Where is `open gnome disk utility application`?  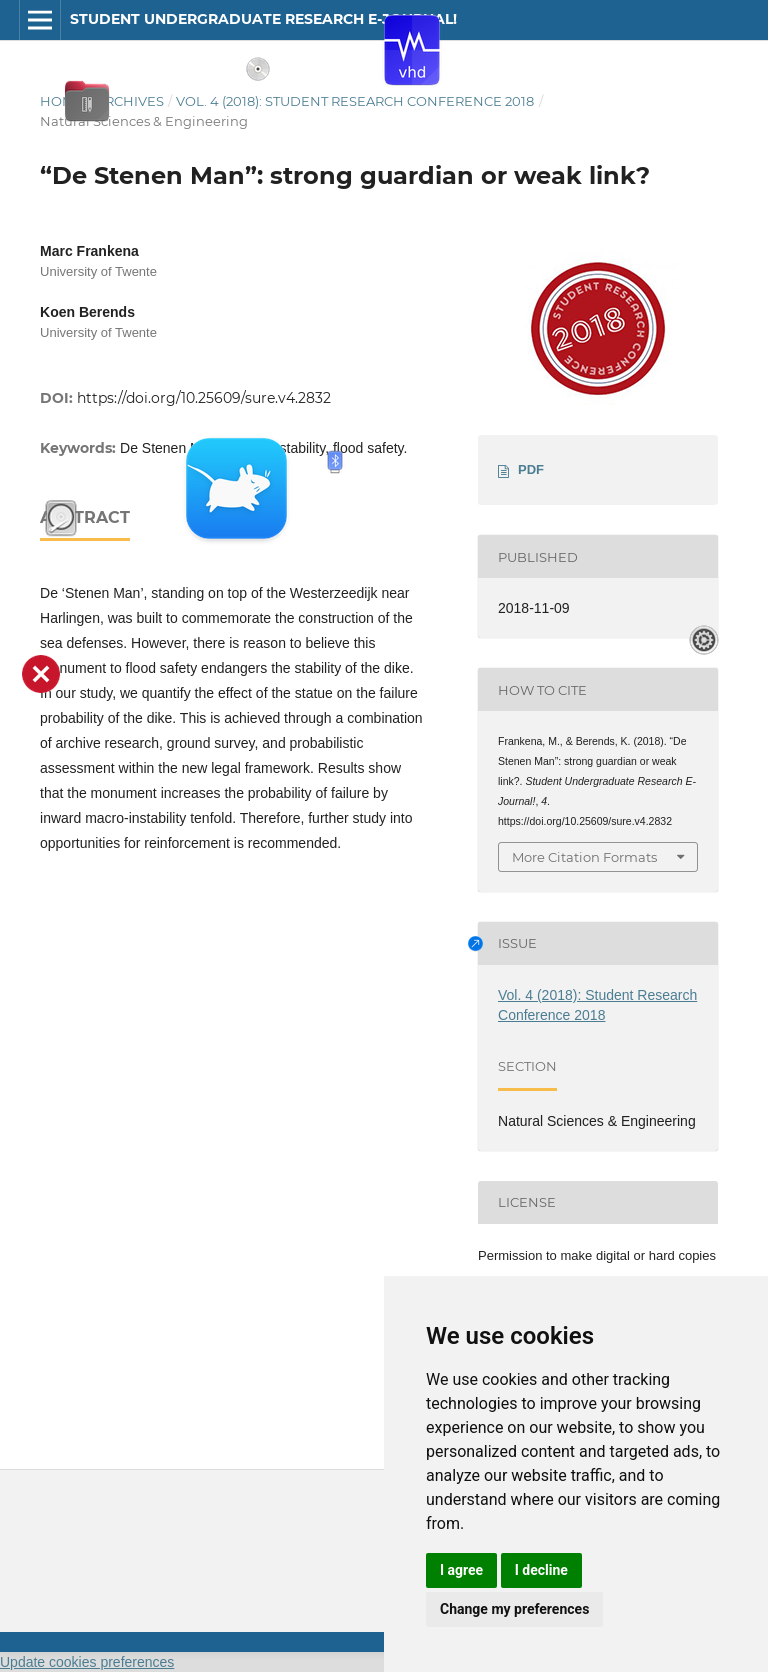
open gnome disk utility application is located at coordinates (61, 518).